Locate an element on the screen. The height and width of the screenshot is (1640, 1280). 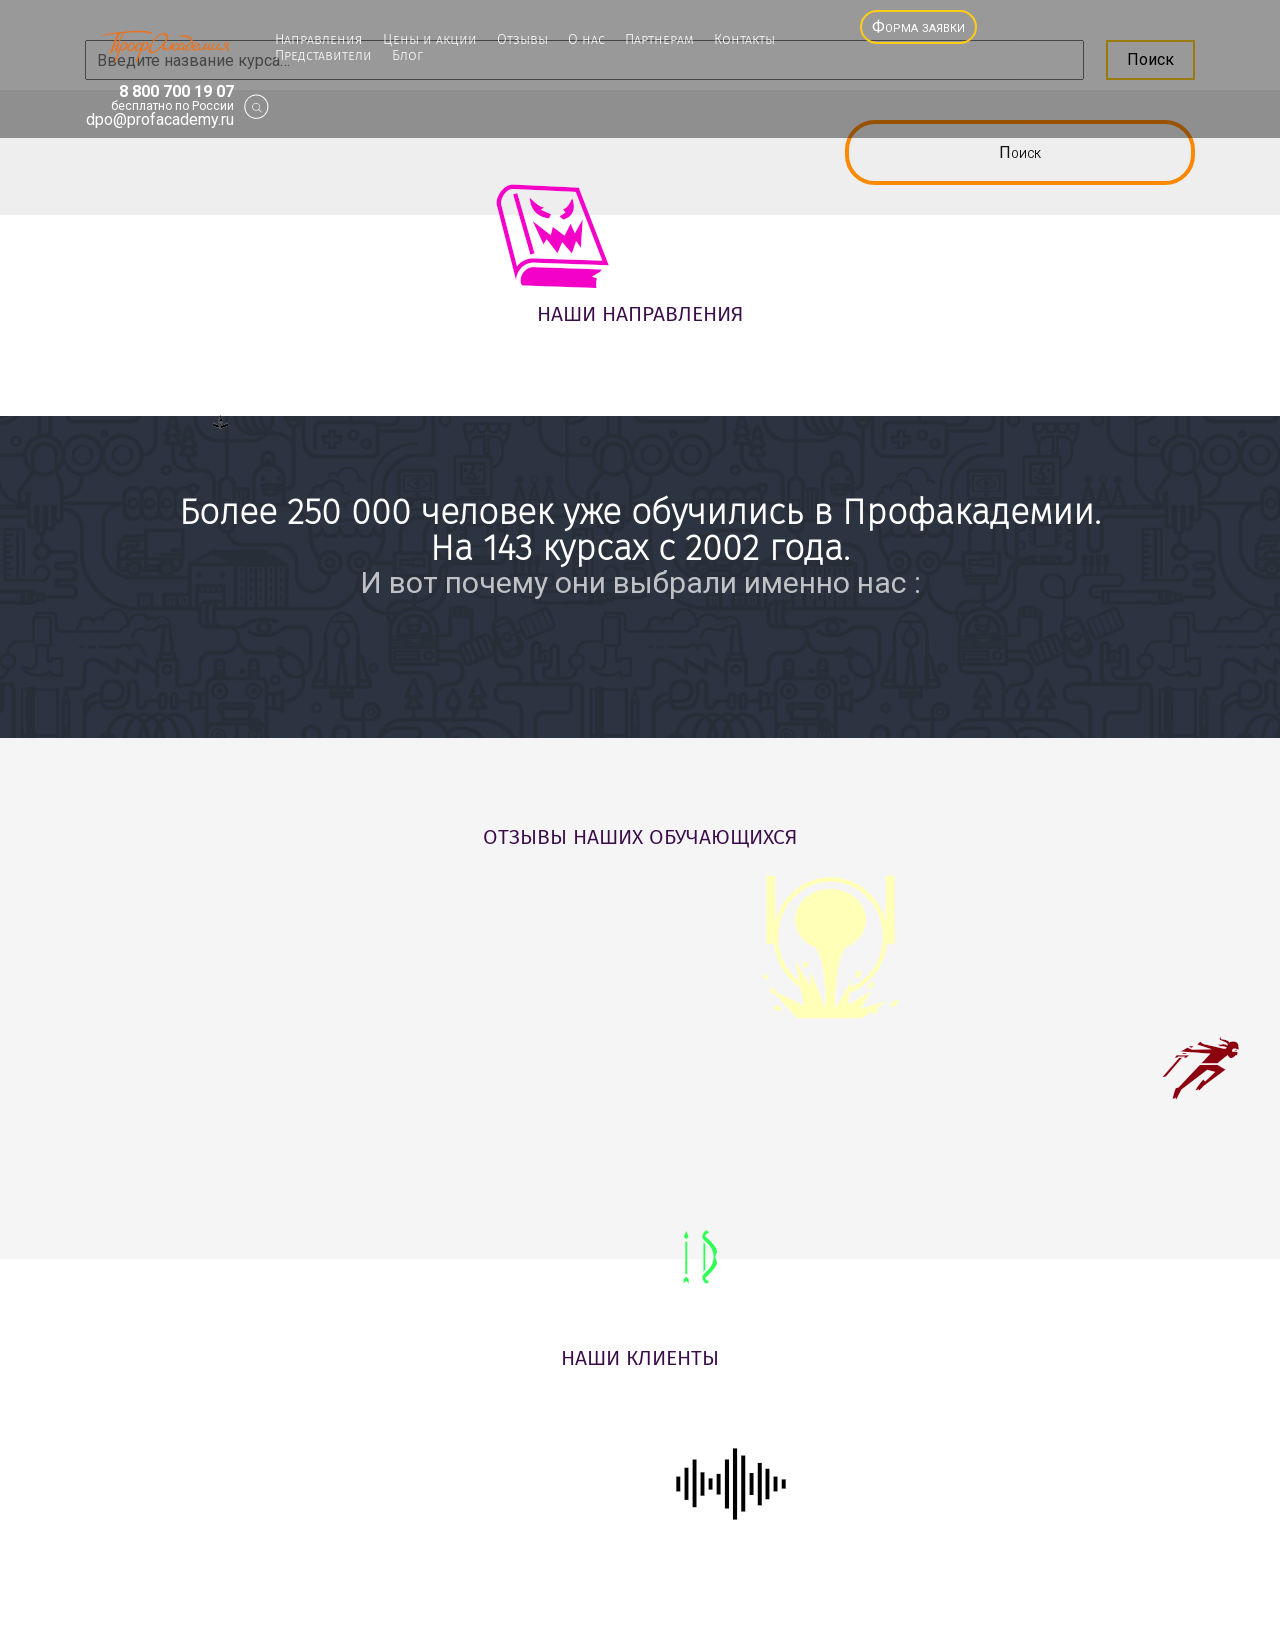
smelting or metalworking process in progress is located at coordinates (830, 946).